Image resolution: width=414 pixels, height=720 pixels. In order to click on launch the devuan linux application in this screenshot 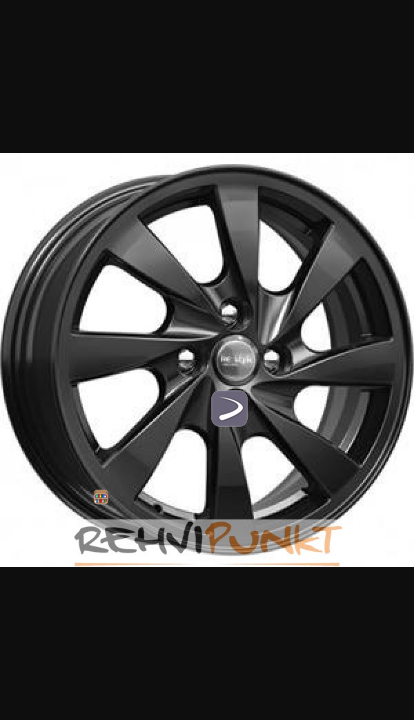, I will do `click(229, 408)`.